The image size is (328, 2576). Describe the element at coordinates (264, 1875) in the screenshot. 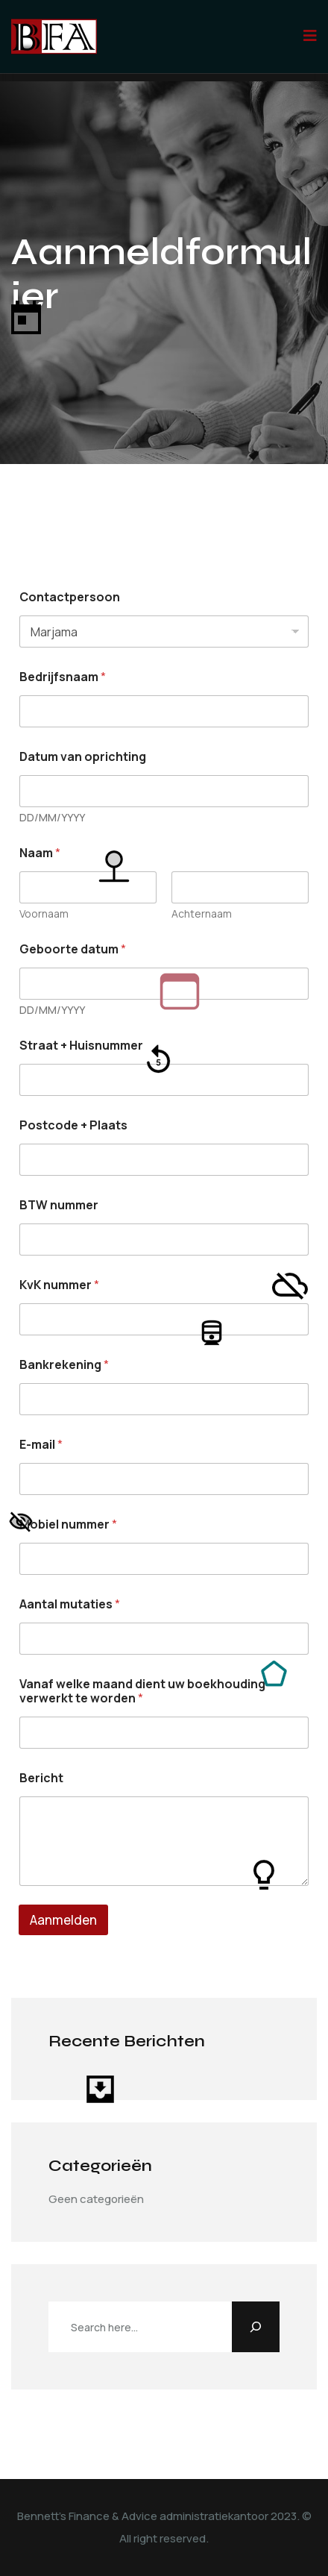

I see `view tips or suggestions` at that location.